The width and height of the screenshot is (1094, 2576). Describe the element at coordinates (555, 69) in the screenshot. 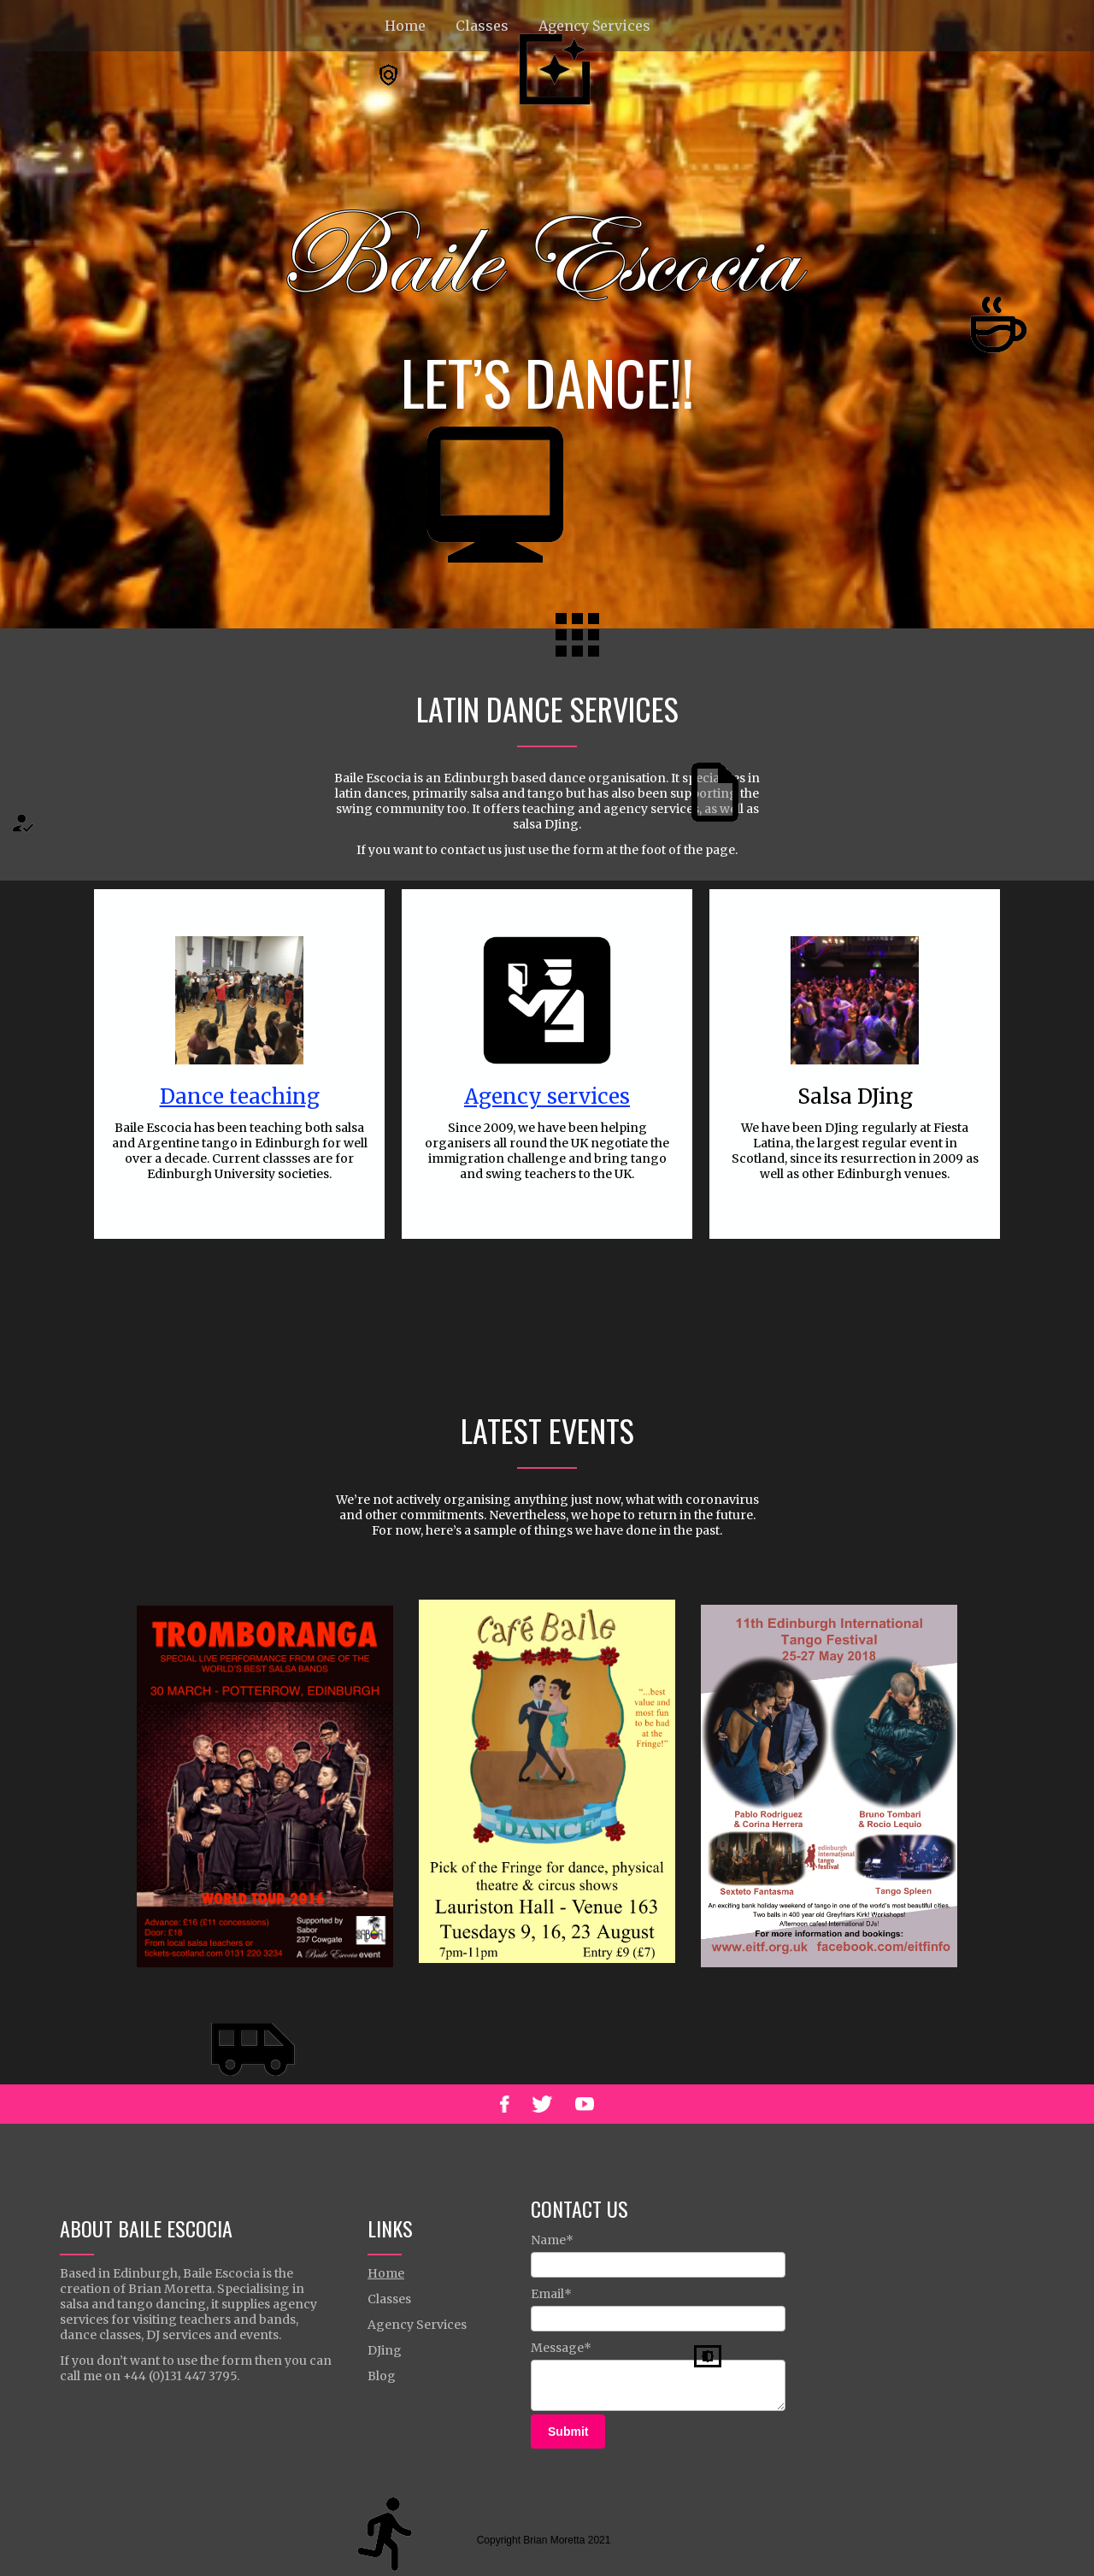

I see `apply filters or effects to a photo` at that location.